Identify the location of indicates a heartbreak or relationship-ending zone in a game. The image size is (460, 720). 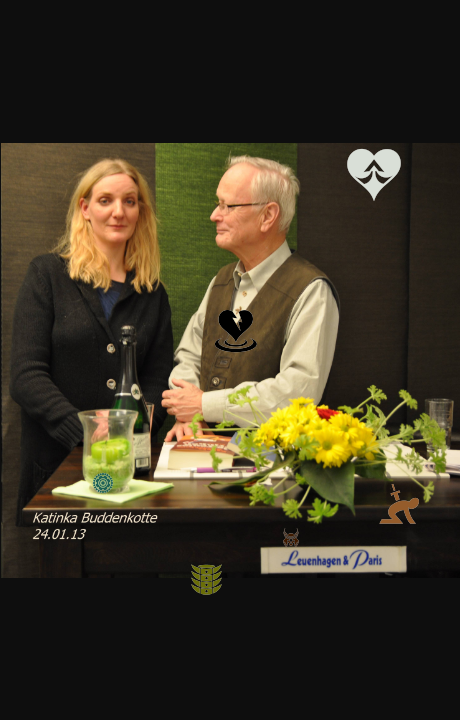
(236, 331).